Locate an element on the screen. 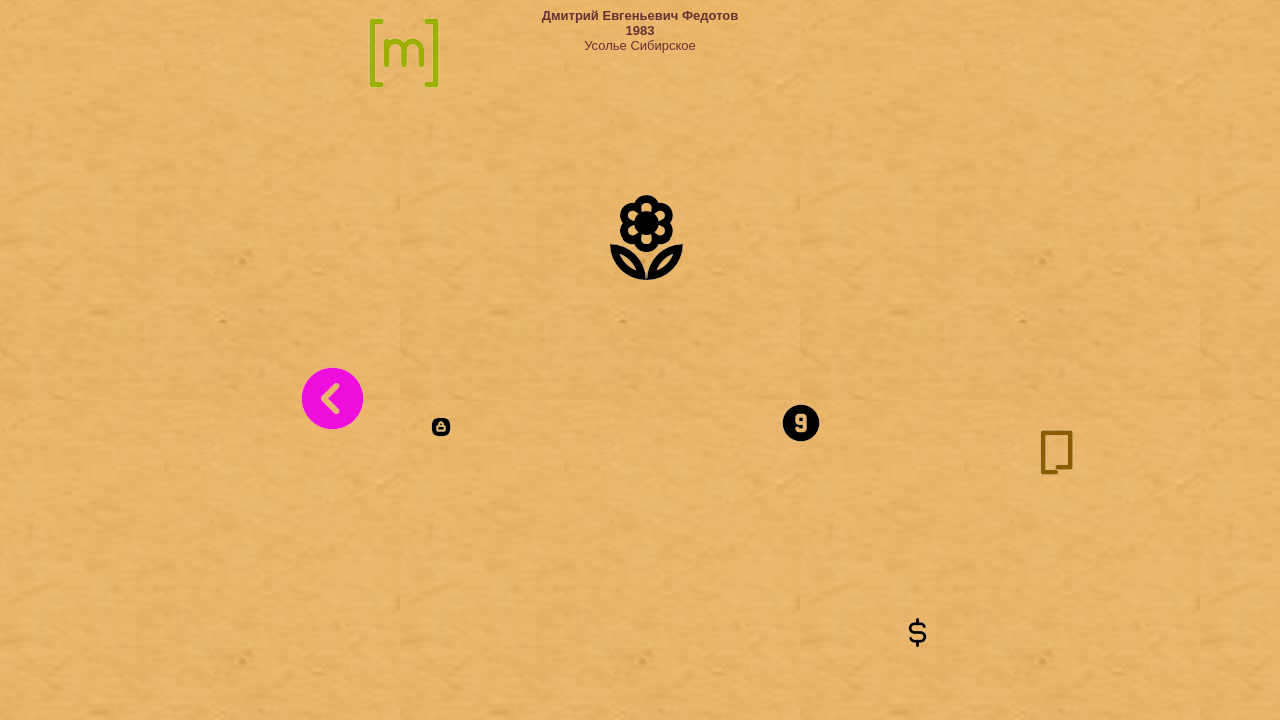 The width and height of the screenshot is (1280, 720). matrix decentralized messaging platform logo is located at coordinates (404, 53).